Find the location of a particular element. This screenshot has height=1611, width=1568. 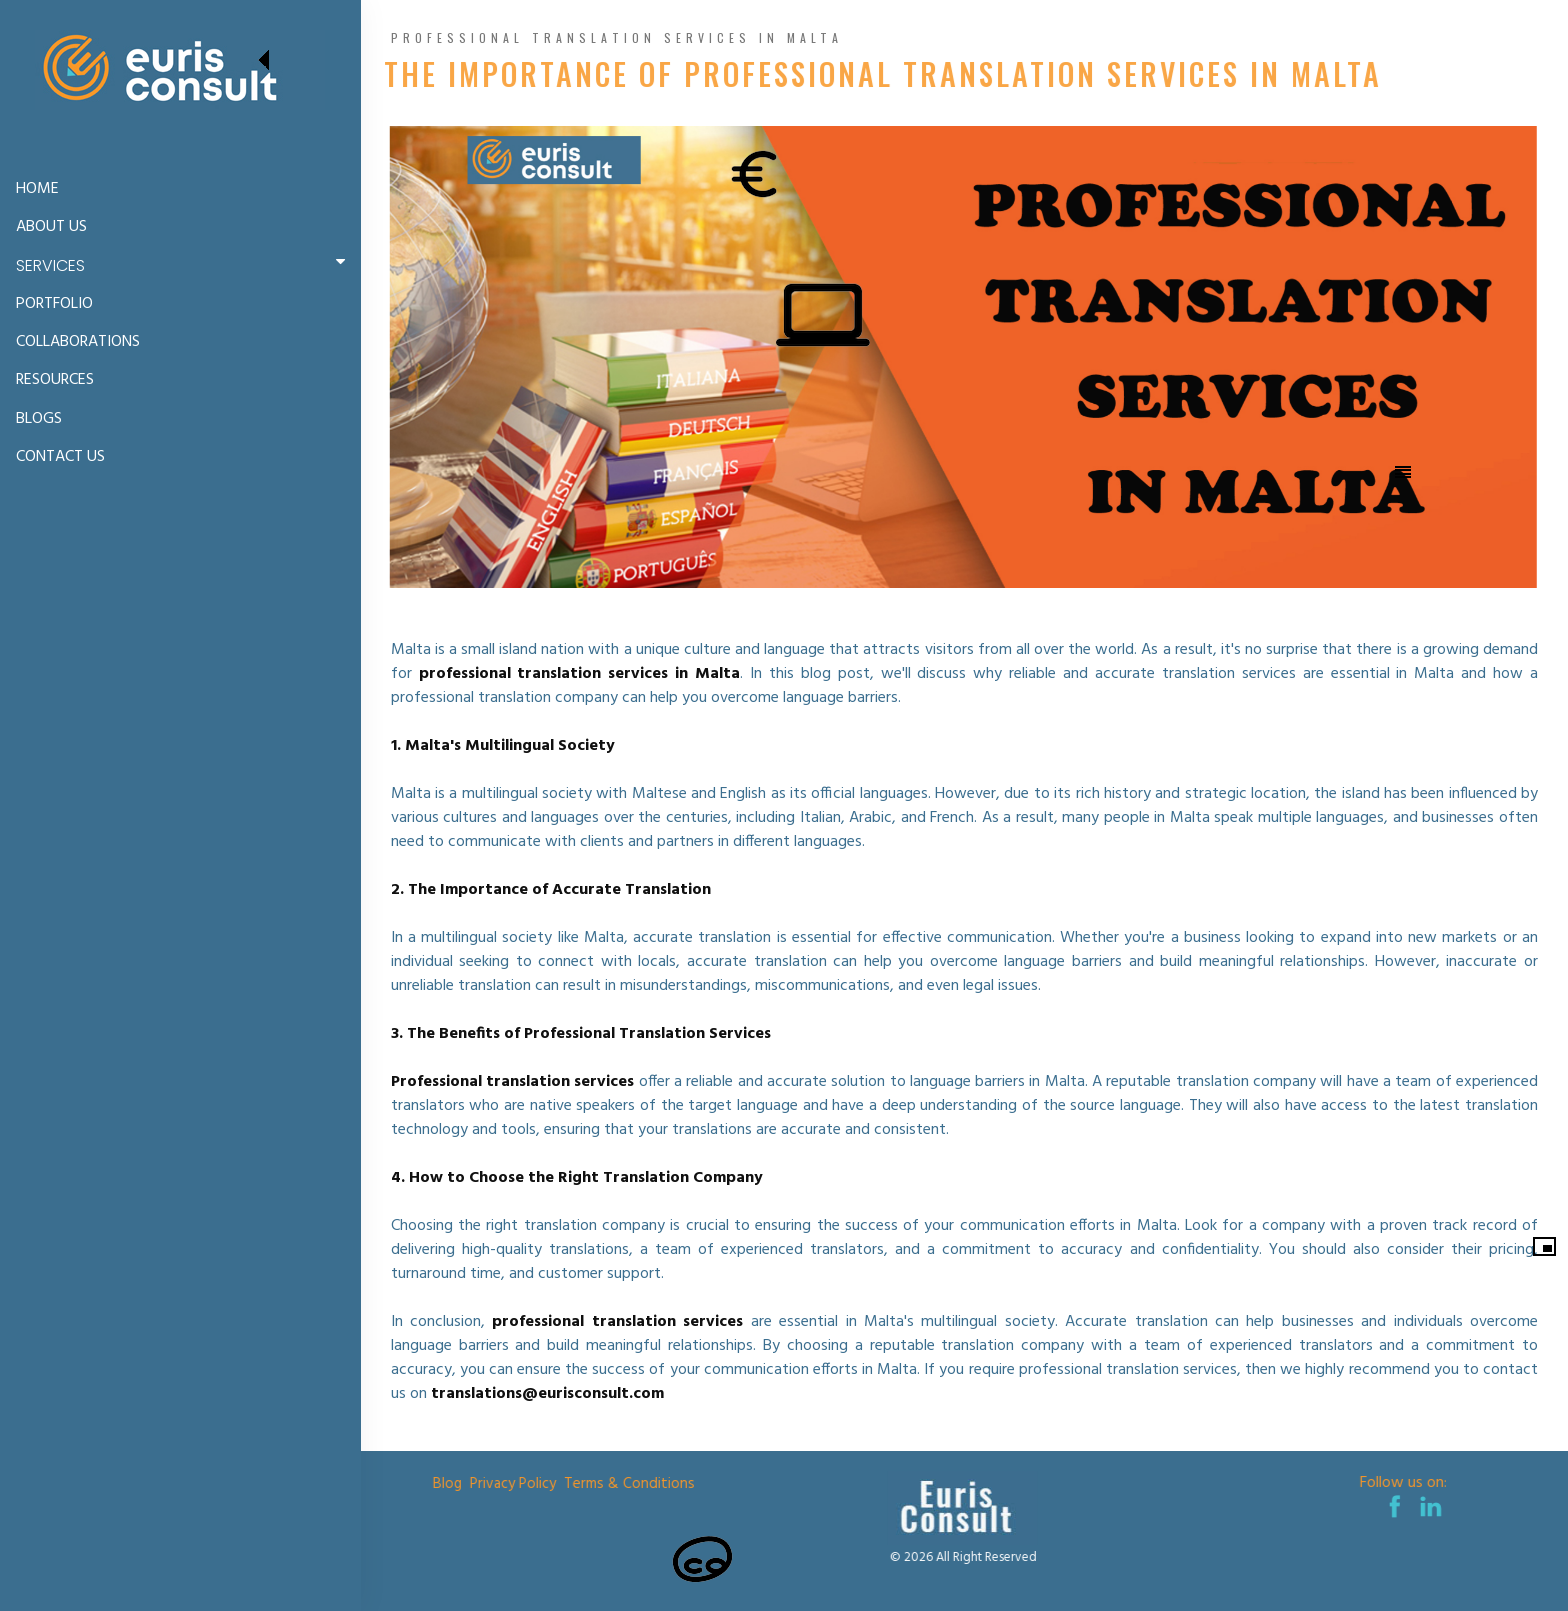

navigate to the previous item or screen is located at coordinates (265, 60).